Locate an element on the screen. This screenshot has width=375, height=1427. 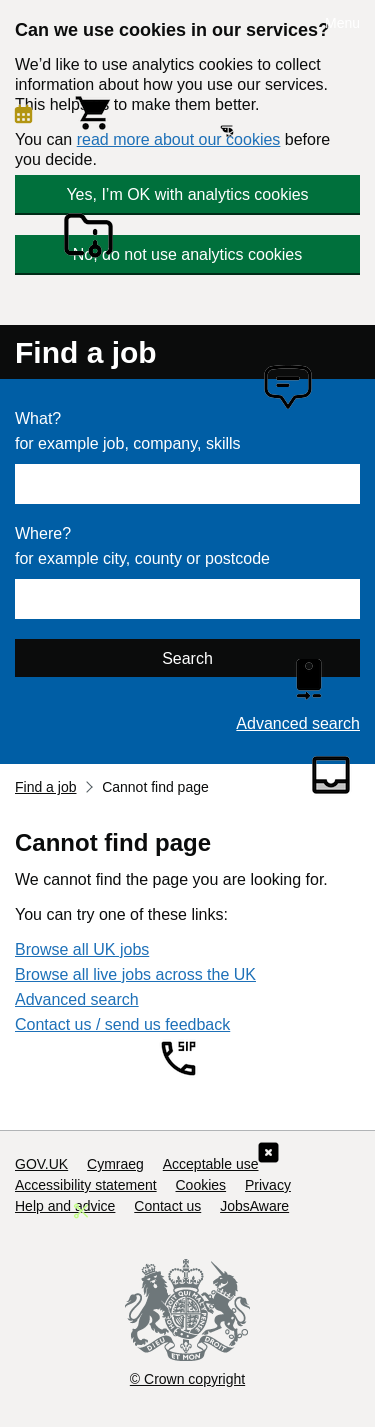
view calendar or schedule is located at coordinates (23, 114).